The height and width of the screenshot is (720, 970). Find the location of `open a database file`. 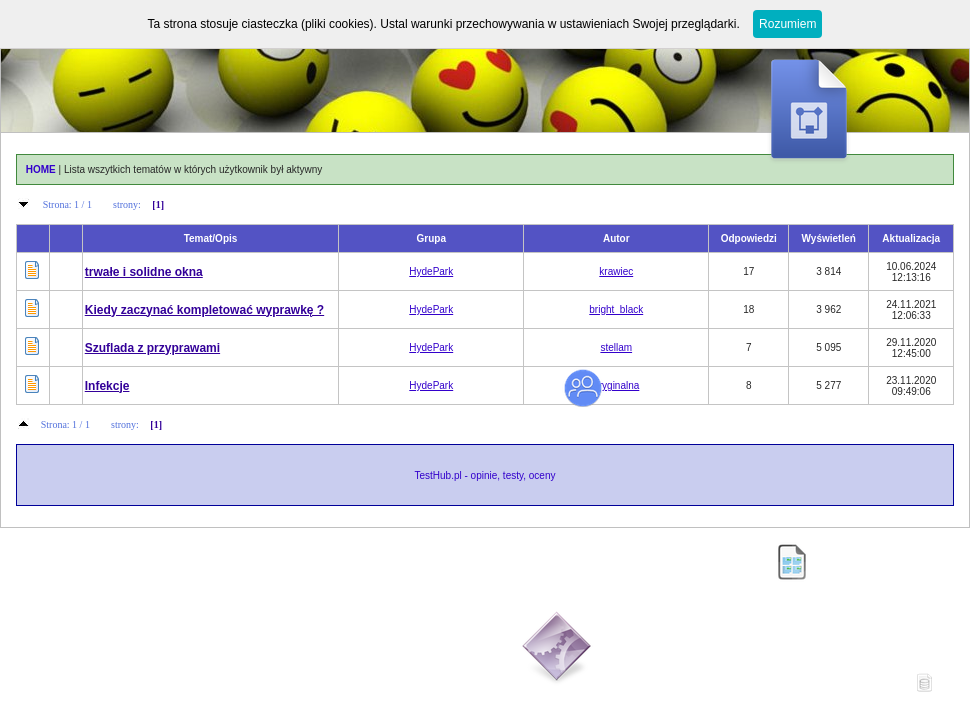

open a database file is located at coordinates (924, 682).